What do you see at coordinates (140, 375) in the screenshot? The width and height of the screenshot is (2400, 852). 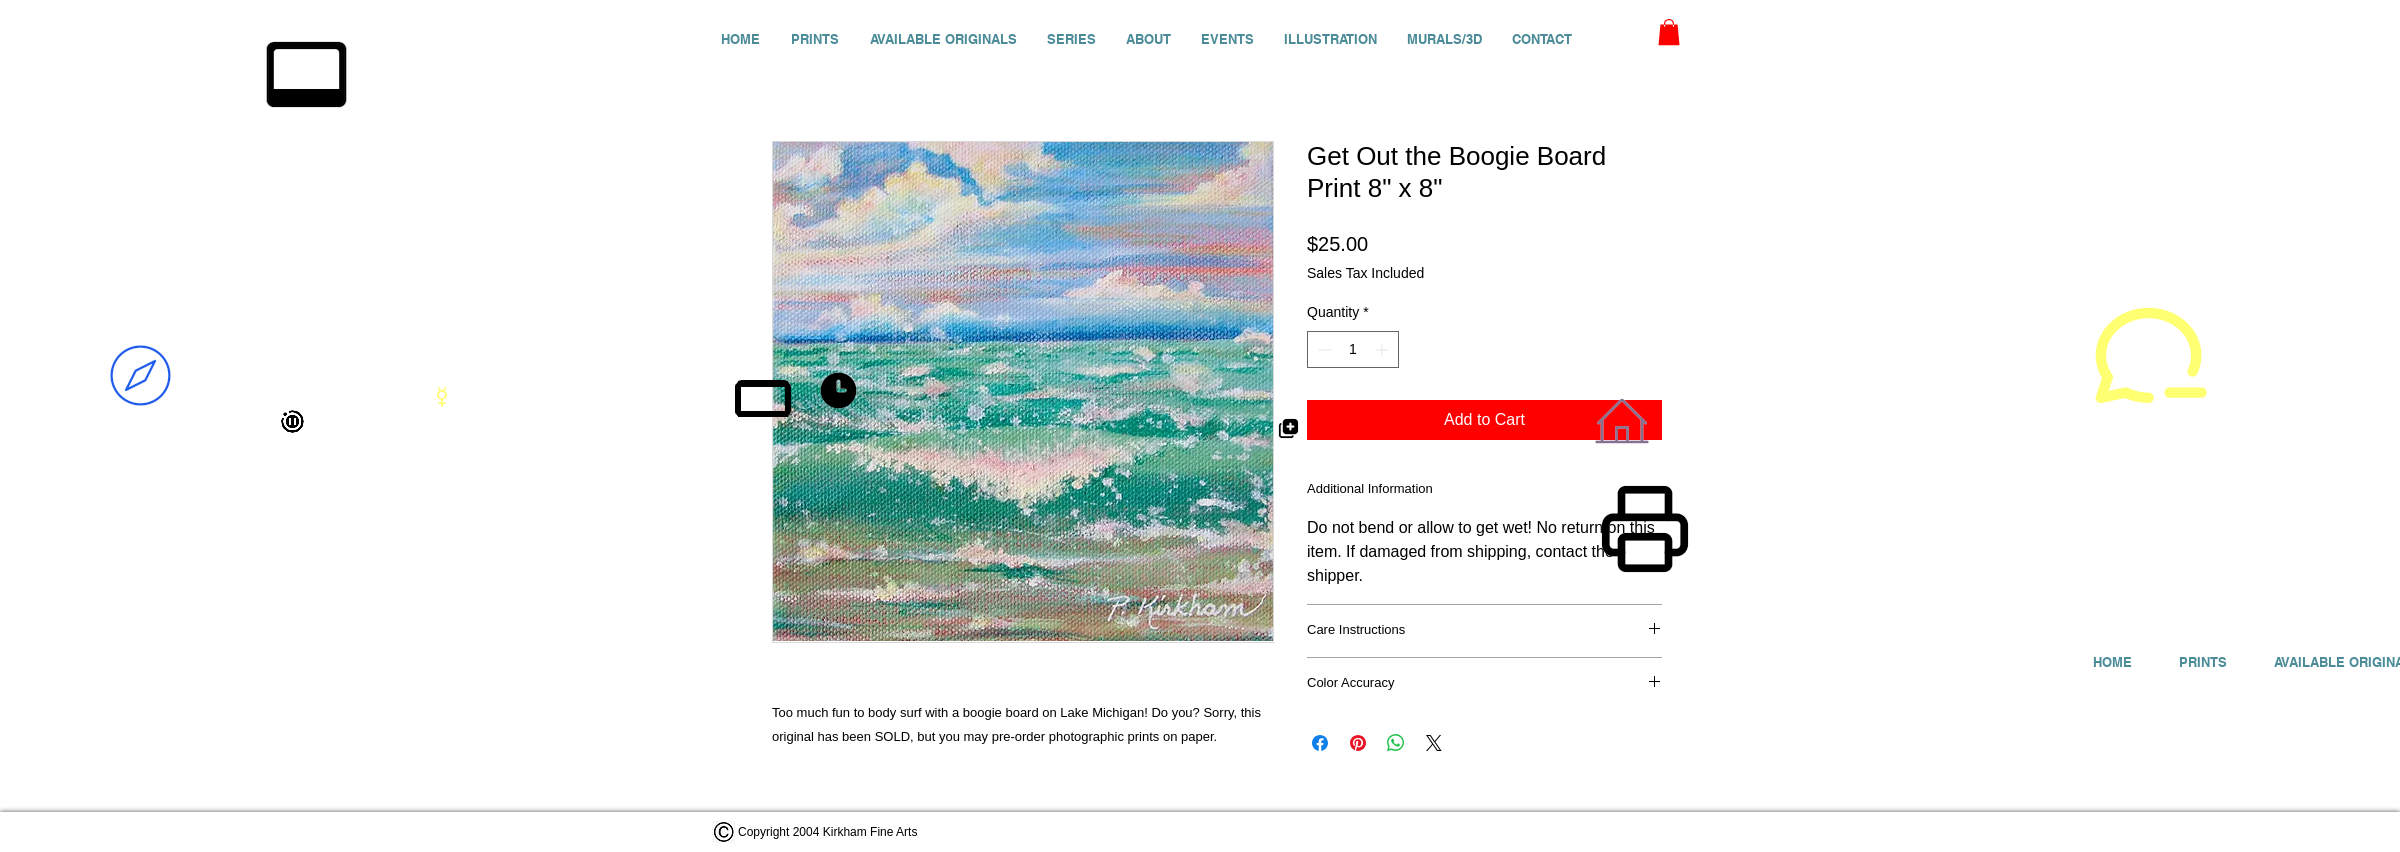 I see `access navigation or directions` at bounding box center [140, 375].